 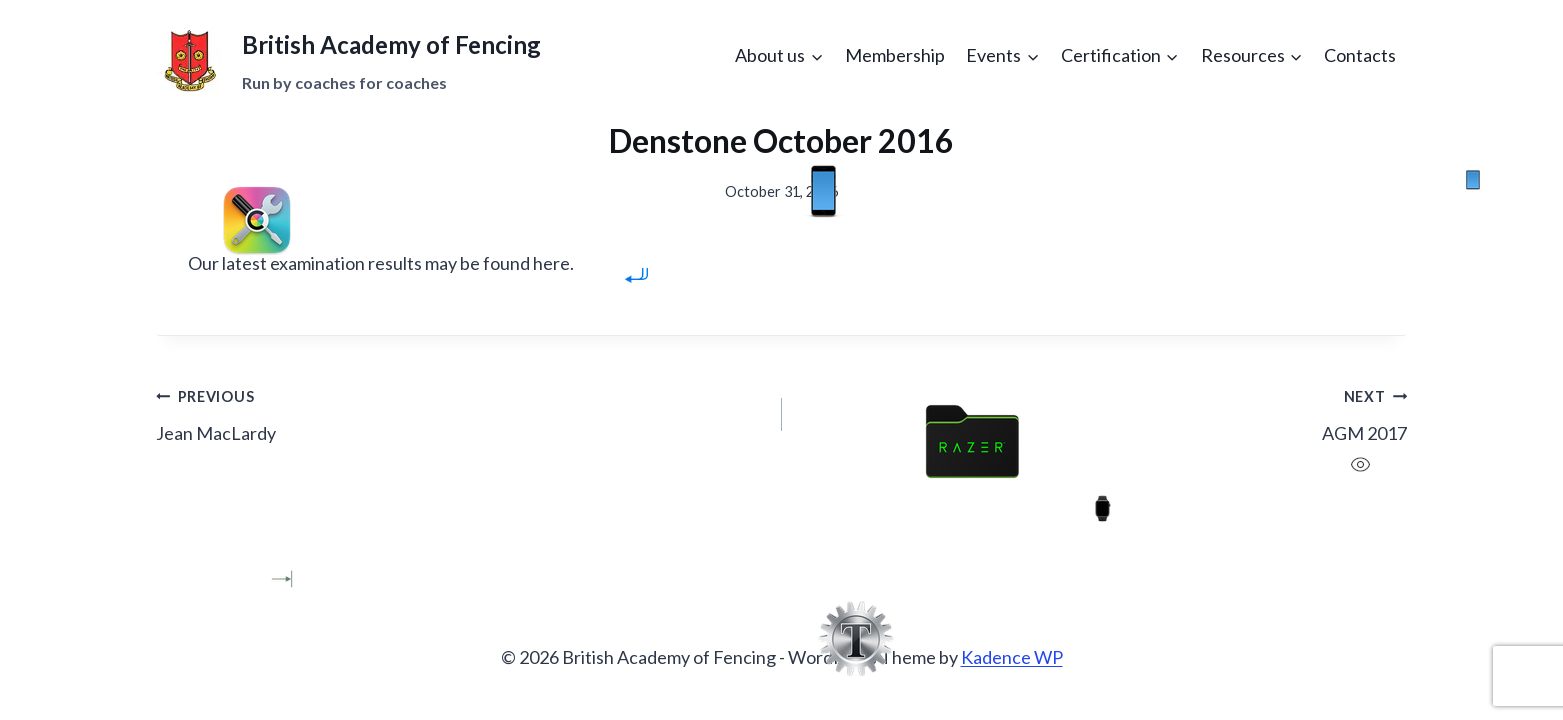 I want to click on access visibility or display settings, so click(x=1360, y=464).